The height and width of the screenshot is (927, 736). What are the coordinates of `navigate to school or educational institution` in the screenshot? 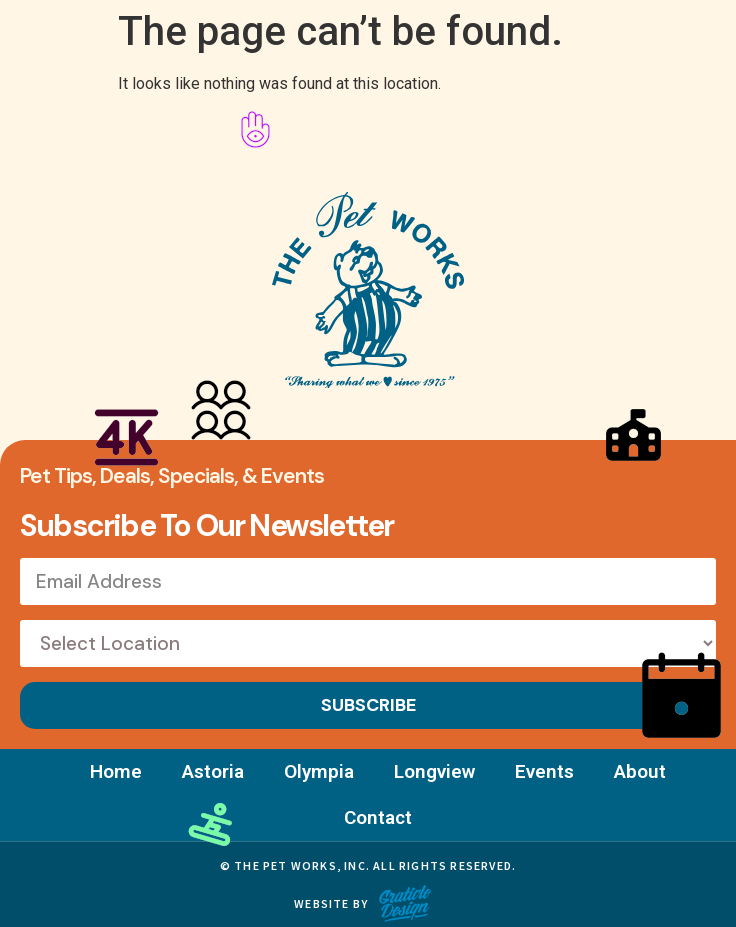 It's located at (633, 436).